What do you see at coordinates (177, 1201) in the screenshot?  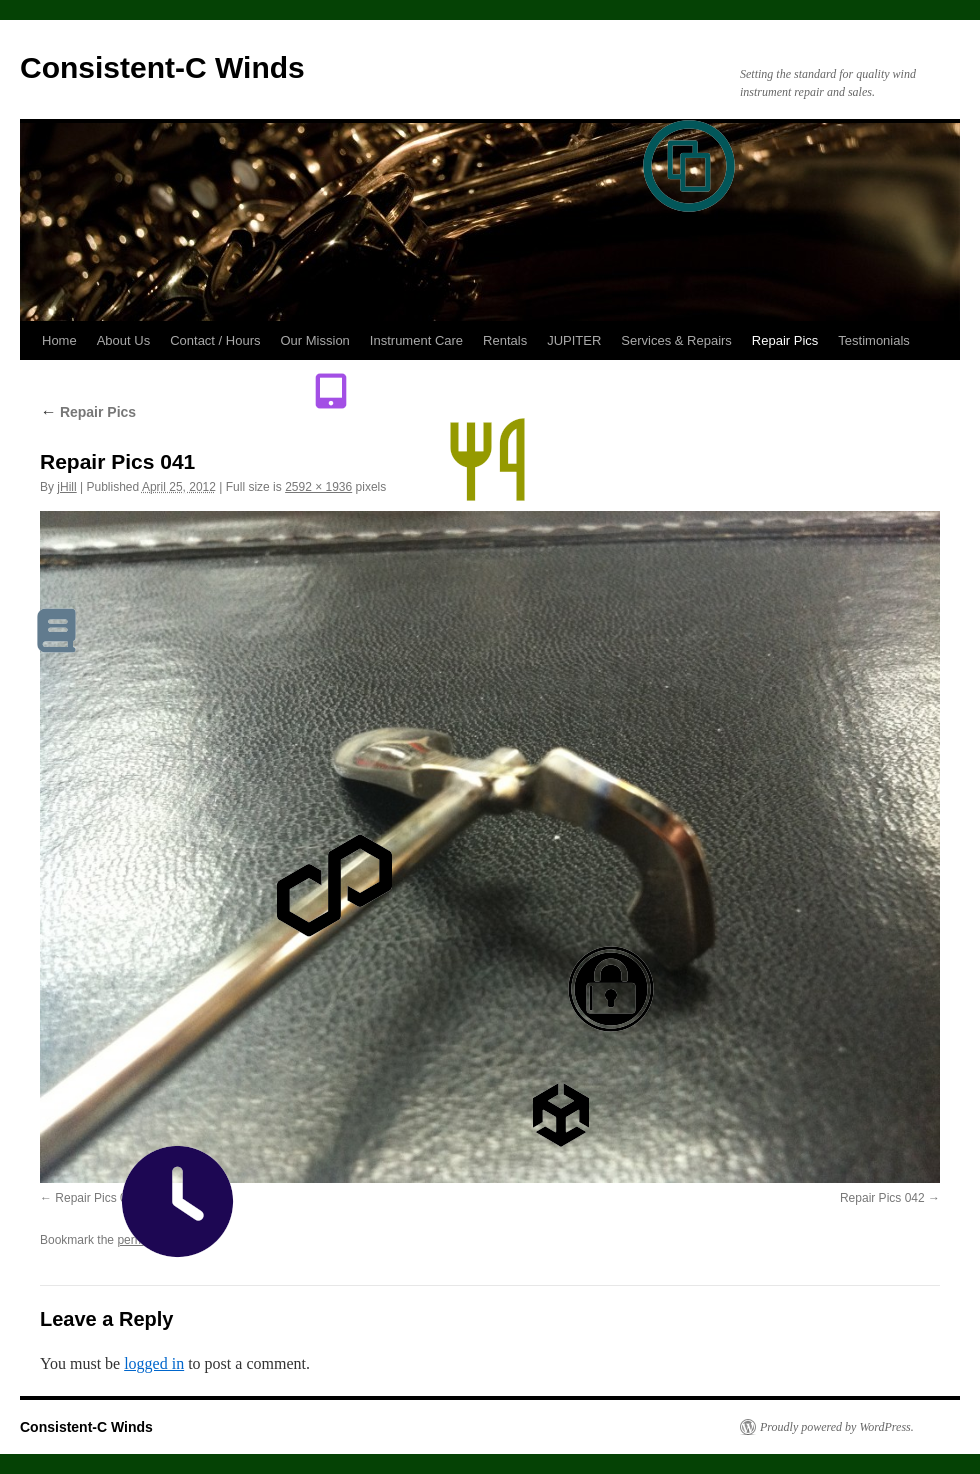 I see `view current time` at bounding box center [177, 1201].